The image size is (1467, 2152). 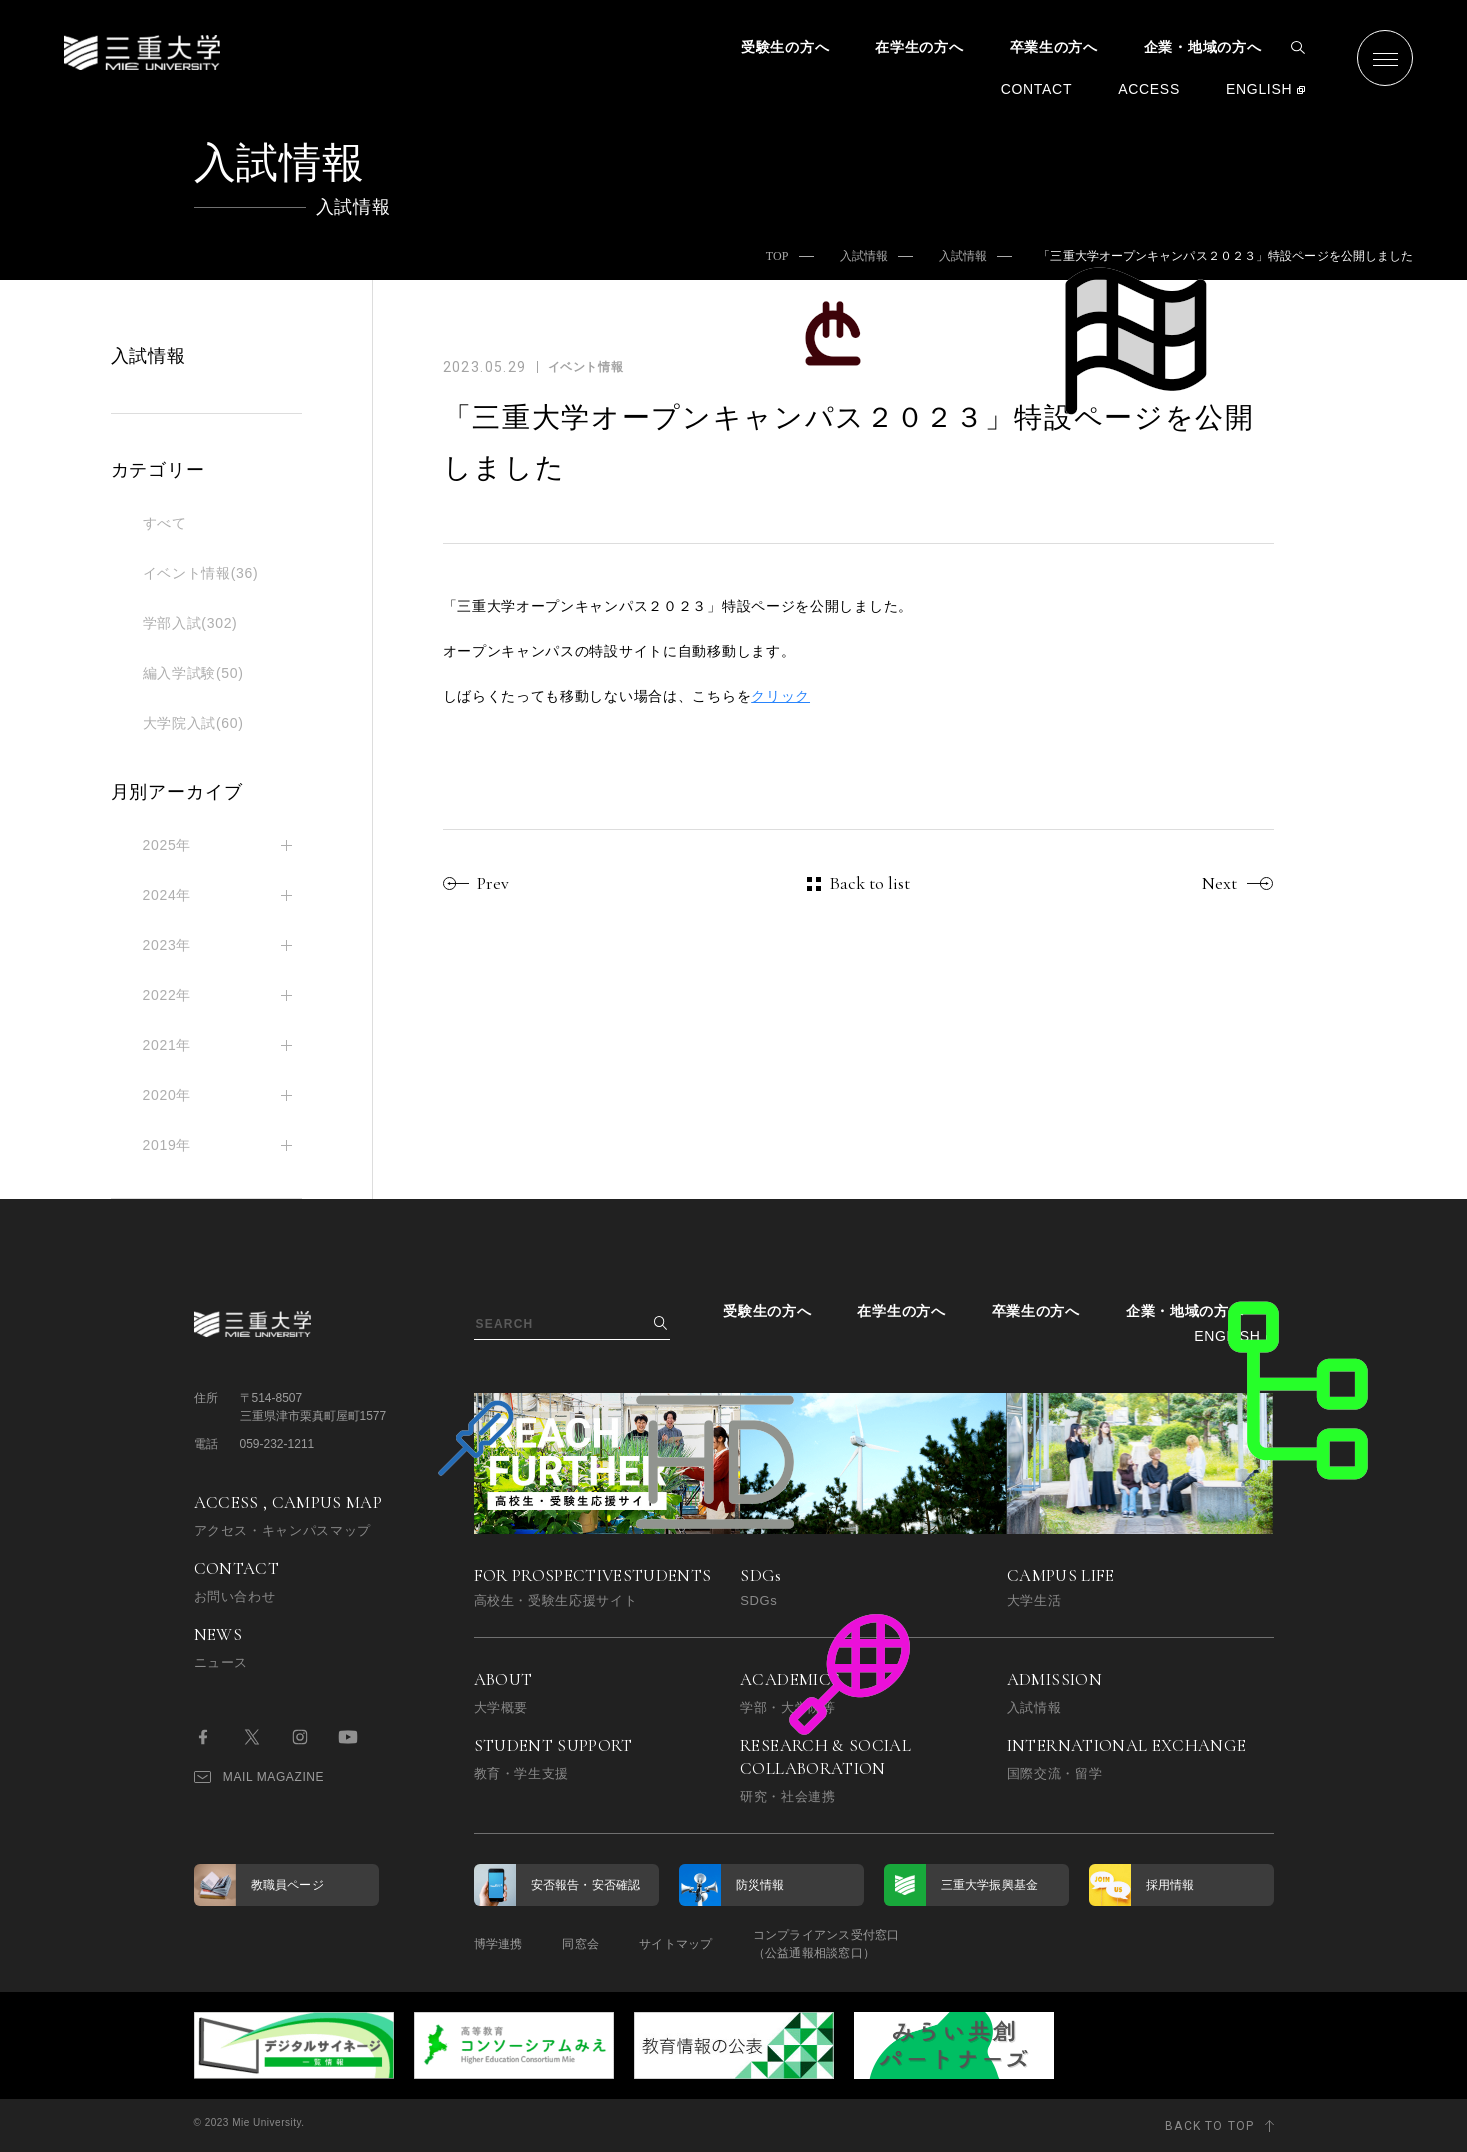 What do you see at coordinates (1130, 338) in the screenshot?
I see `indicates finish line or goal completion` at bounding box center [1130, 338].